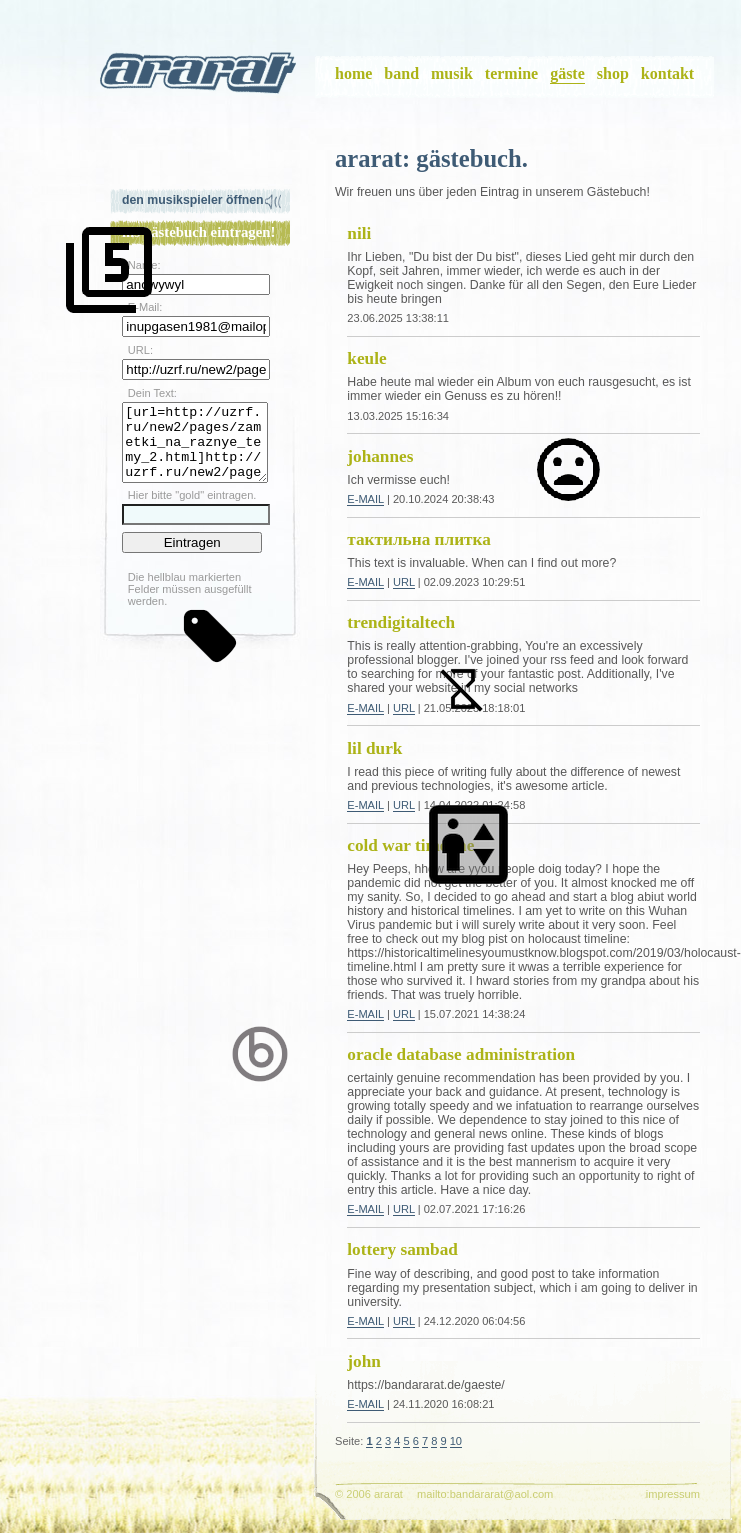 Image resolution: width=741 pixels, height=1533 pixels. Describe the element at coordinates (463, 689) in the screenshot. I see `timer or countdown feature disabled` at that location.